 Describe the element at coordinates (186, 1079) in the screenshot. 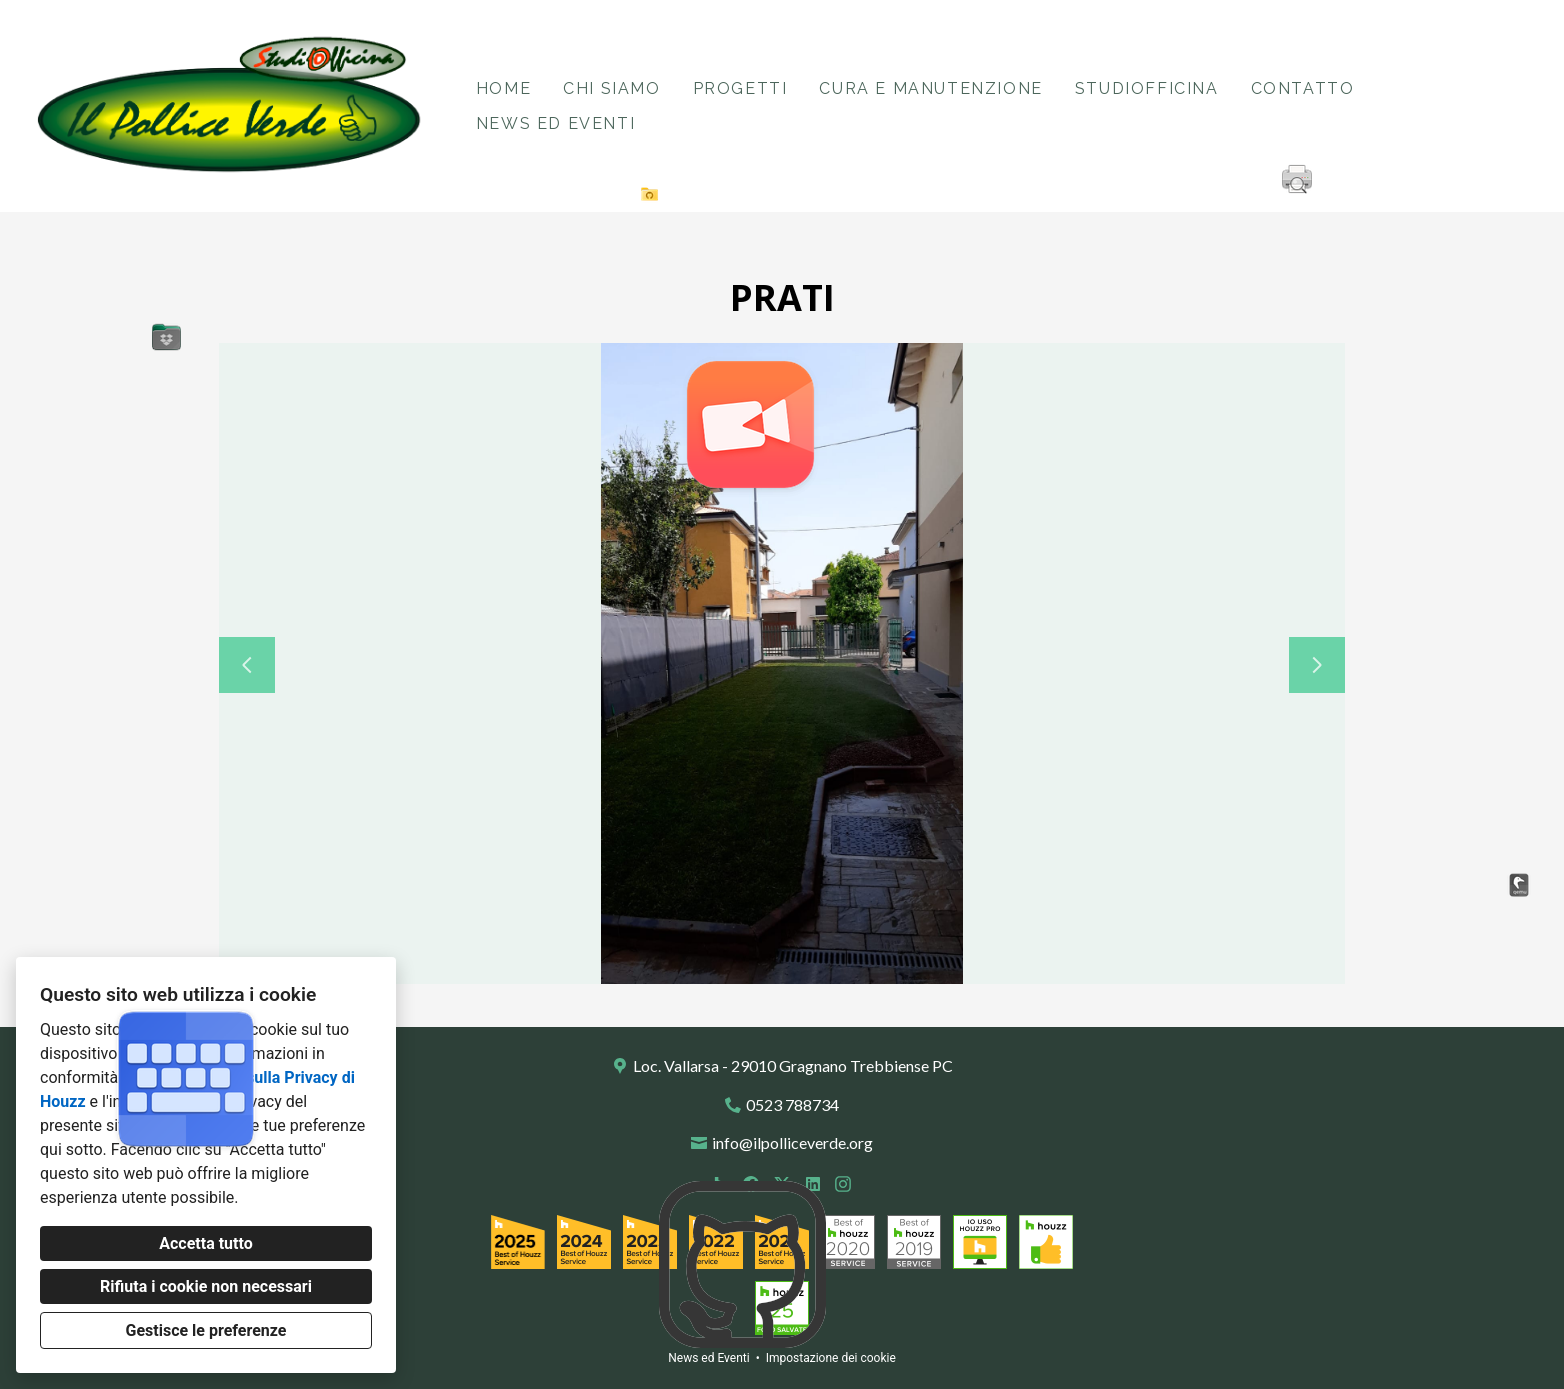

I see `configure keyboard and input settings` at that location.